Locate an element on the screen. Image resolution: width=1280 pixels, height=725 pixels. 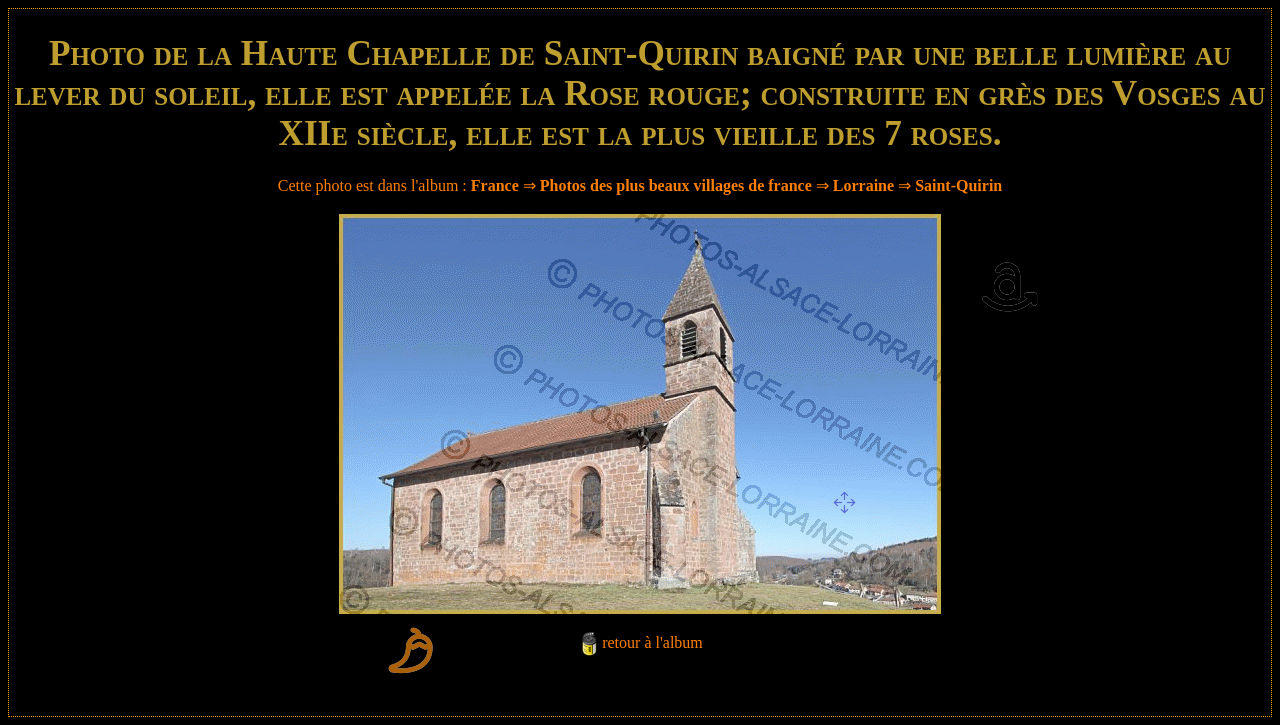
open the Amazon app or website is located at coordinates (1008, 286).